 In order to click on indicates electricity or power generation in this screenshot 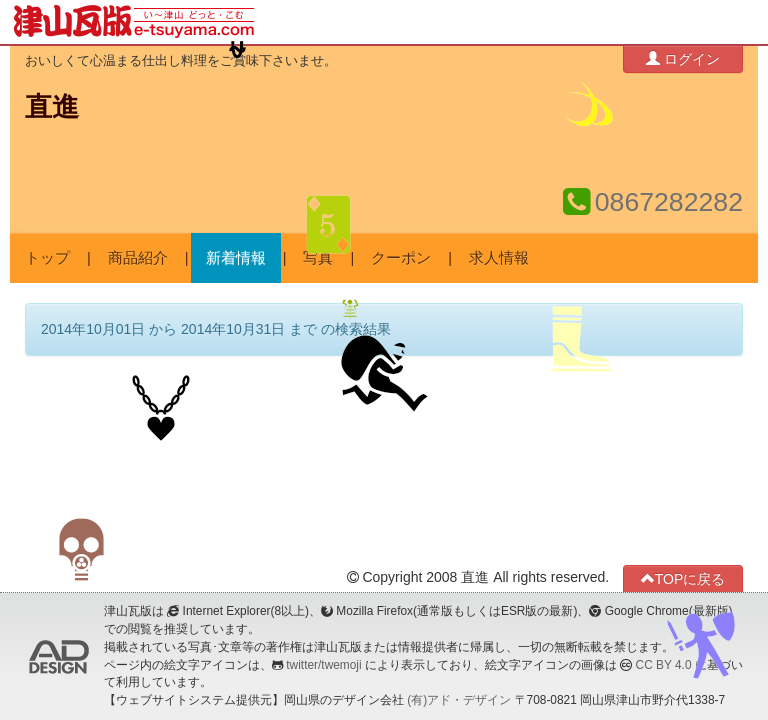, I will do `click(350, 309)`.